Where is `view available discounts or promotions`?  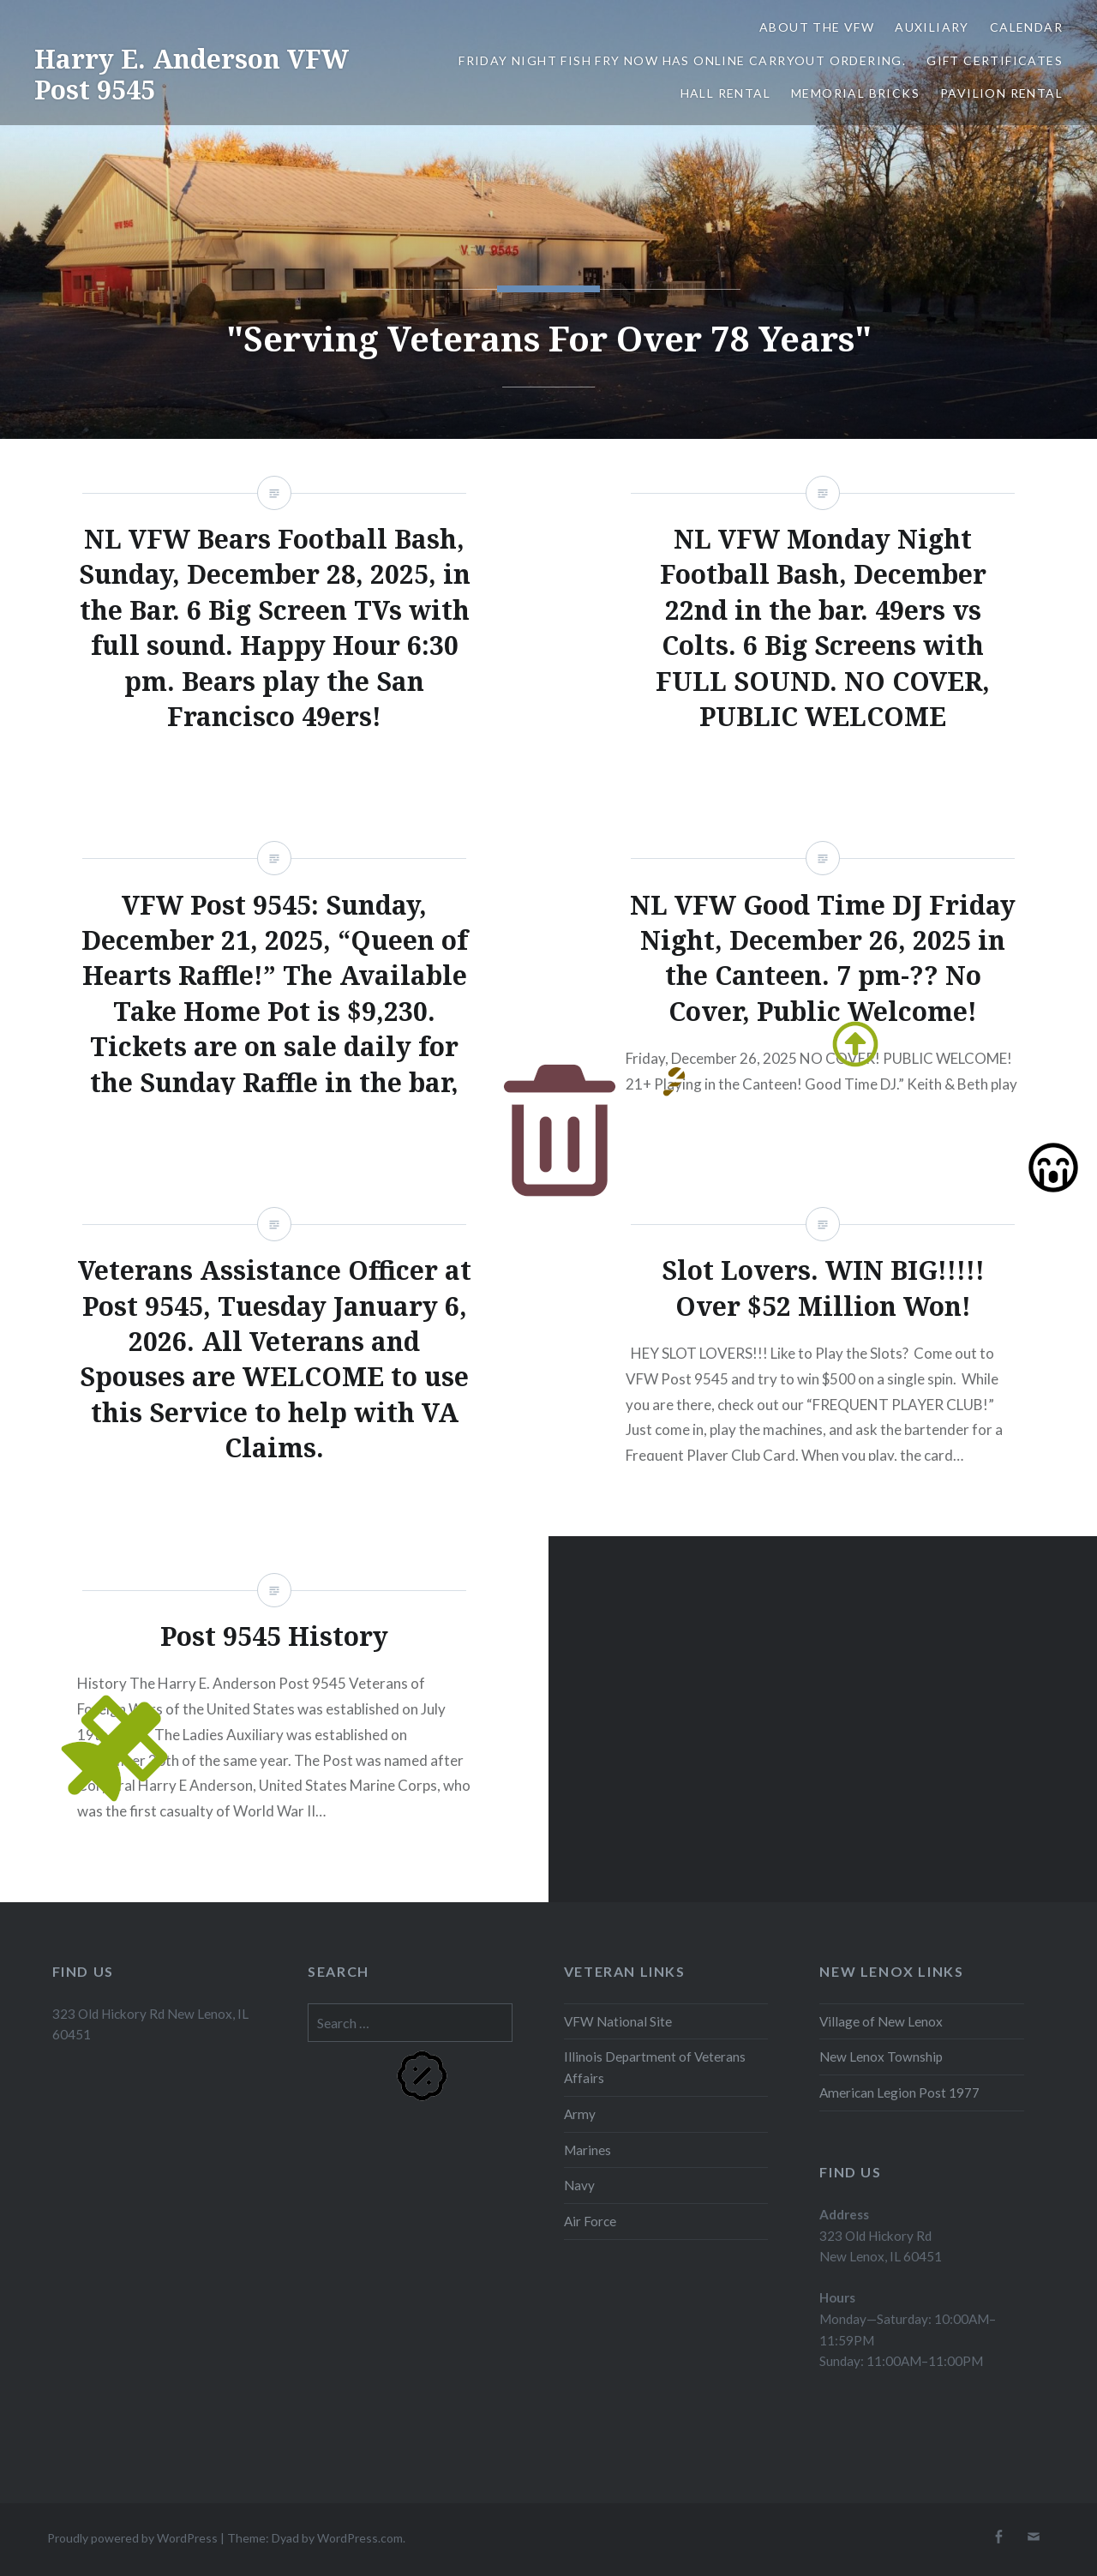 view available discounts or promotions is located at coordinates (422, 2075).